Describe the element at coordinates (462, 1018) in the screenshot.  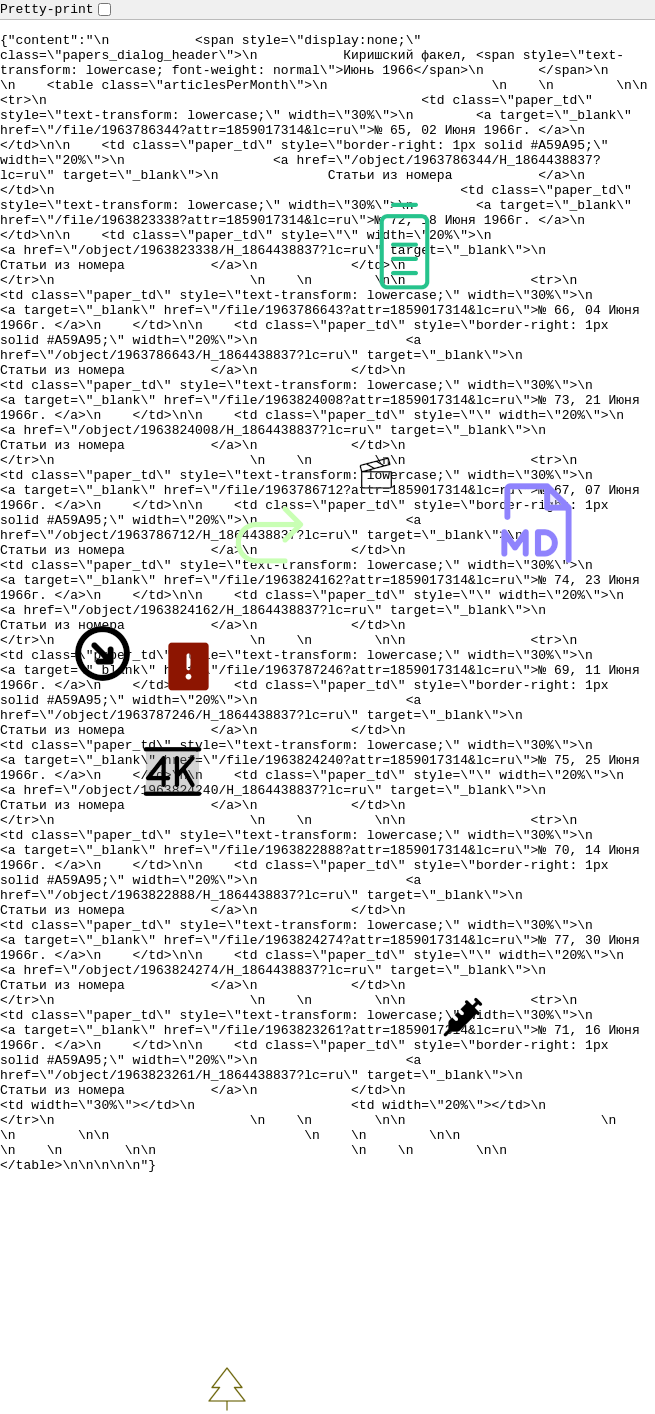
I see `access medical or health-related features` at that location.